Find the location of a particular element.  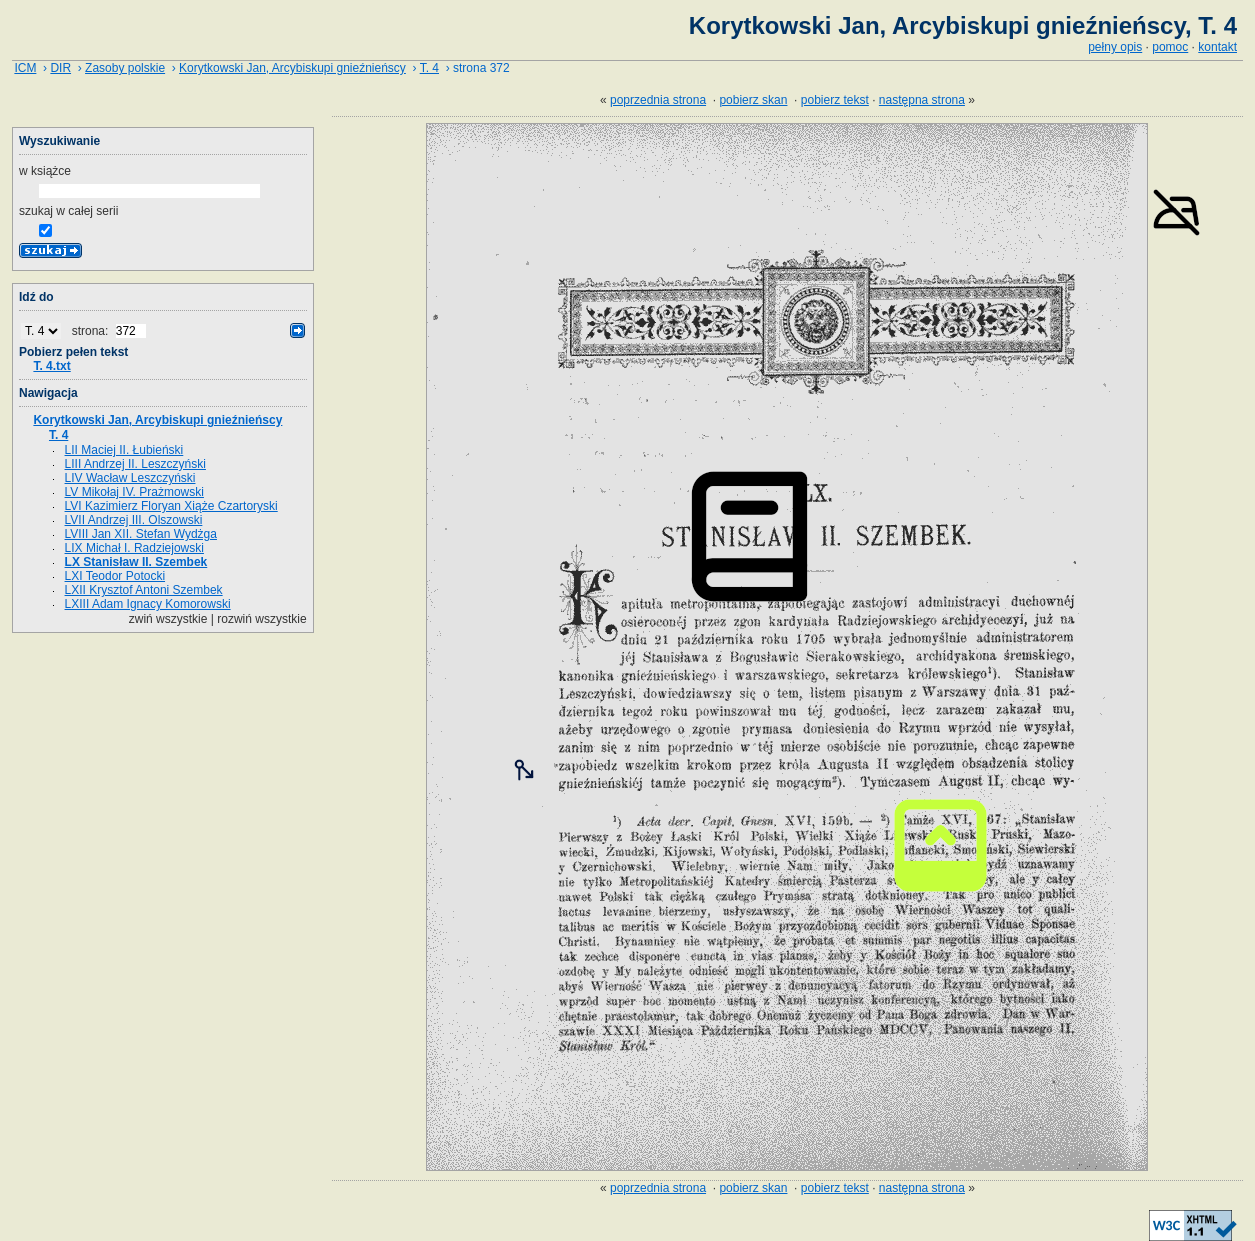

do not iron this item is located at coordinates (1176, 212).